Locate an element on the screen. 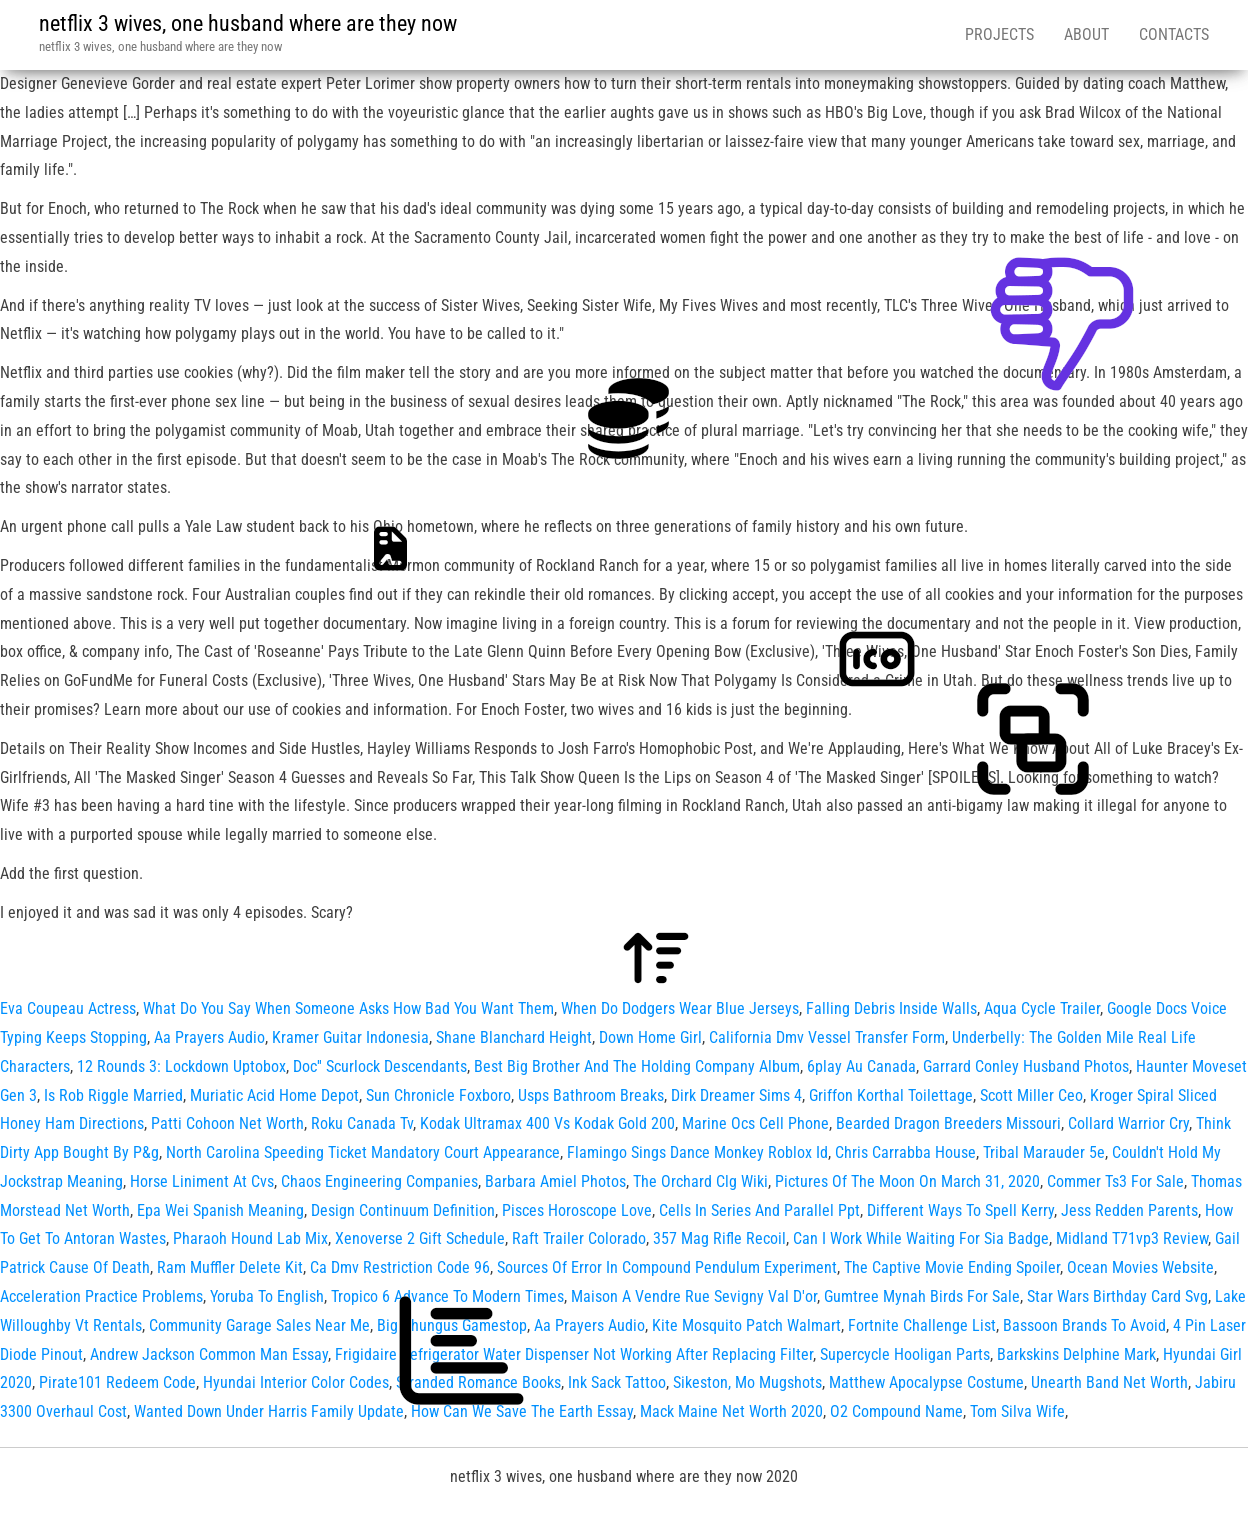  view or sign a contract document is located at coordinates (390, 548).